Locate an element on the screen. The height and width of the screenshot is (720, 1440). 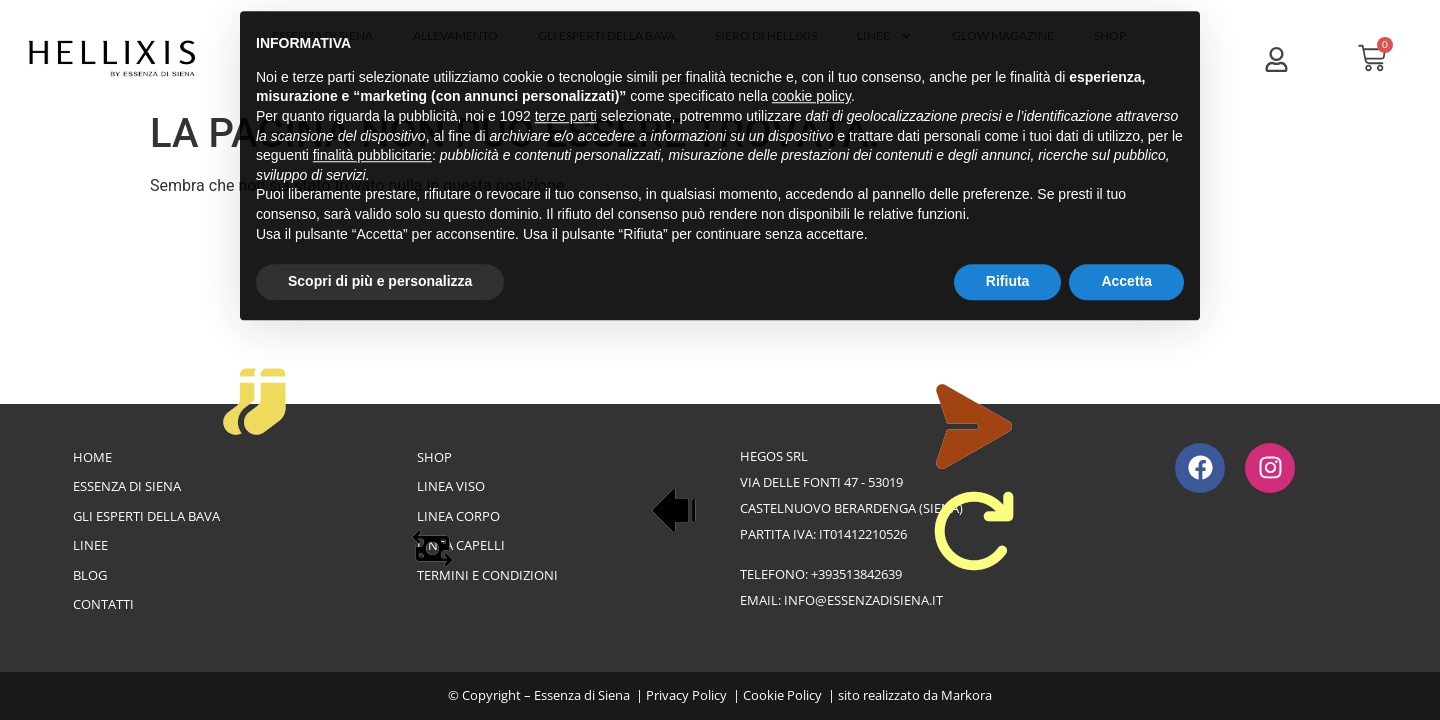
go back to previous screen is located at coordinates (675, 510).